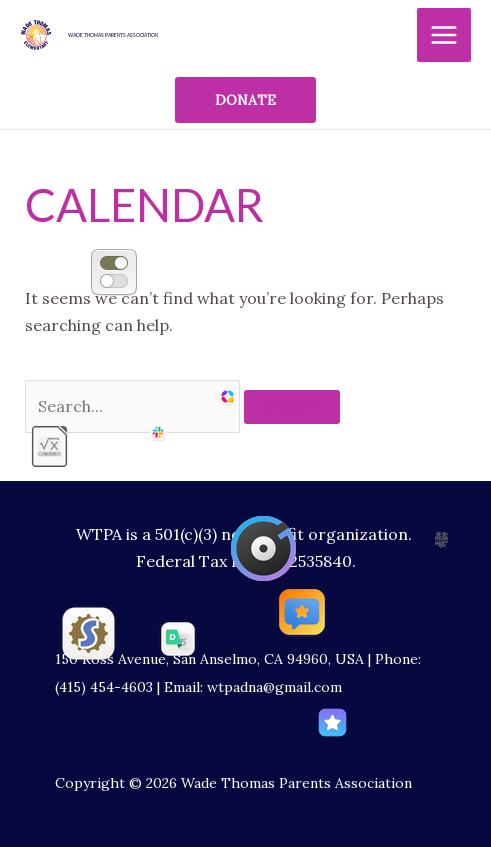  What do you see at coordinates (302, 612) in the screenshot?
I see `open flare messaging app` at bounding box center [302, 612].